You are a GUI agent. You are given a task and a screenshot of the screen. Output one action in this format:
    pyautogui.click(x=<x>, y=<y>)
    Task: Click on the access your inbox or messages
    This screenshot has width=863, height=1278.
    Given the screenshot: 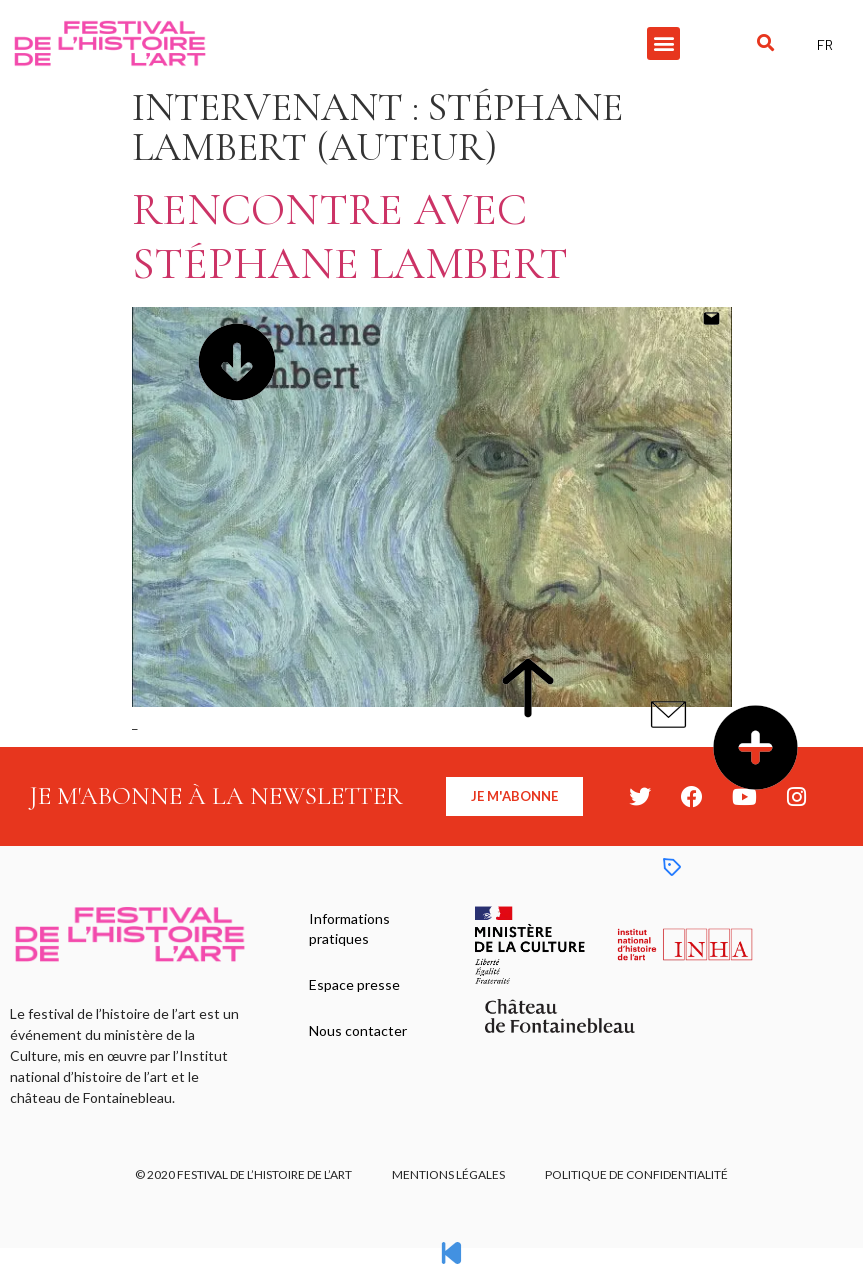 What is the action you would take?
    pyautogui.click(x=668, y=714)
    